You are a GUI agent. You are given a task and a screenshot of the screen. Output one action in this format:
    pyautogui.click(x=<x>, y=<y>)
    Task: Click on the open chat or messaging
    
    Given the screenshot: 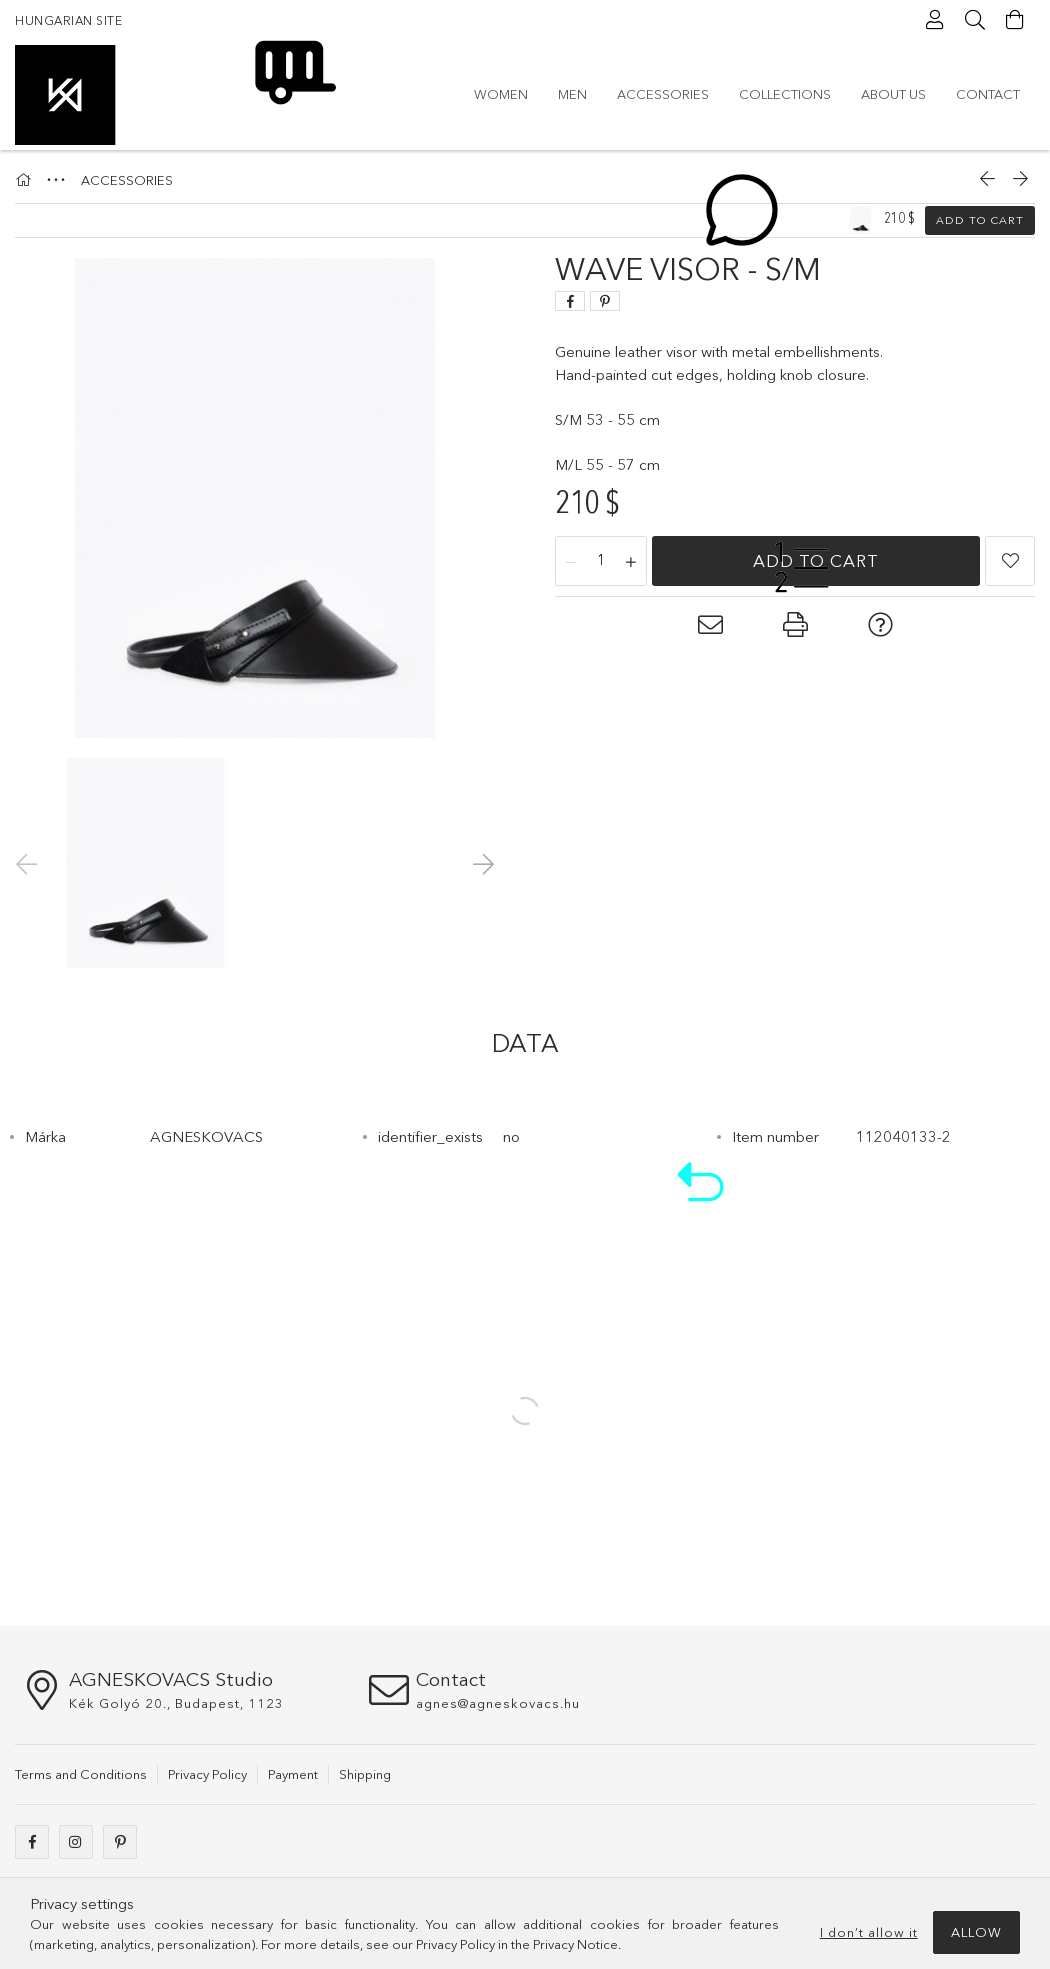 What is the action you would take?
    pyautogui.click(x=742, y=210)
    